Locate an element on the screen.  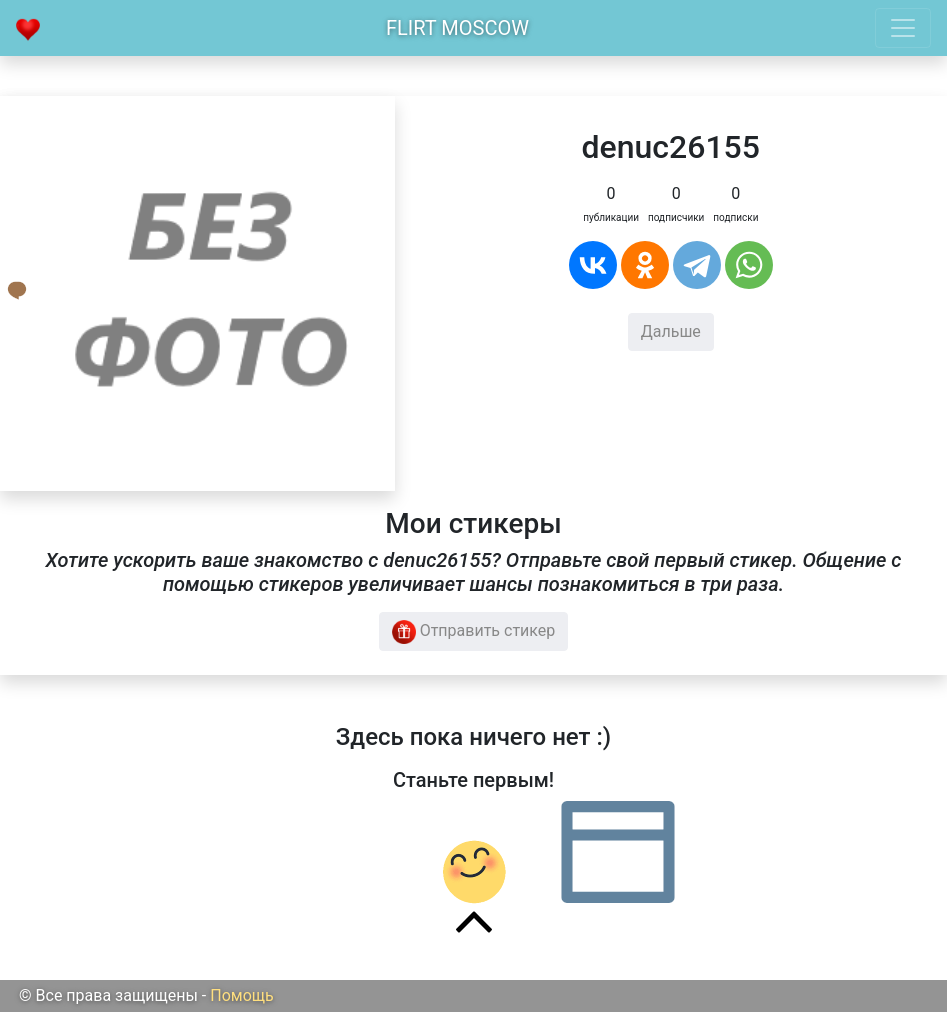
switch to top panel layout is located at coordinates (618, 852).